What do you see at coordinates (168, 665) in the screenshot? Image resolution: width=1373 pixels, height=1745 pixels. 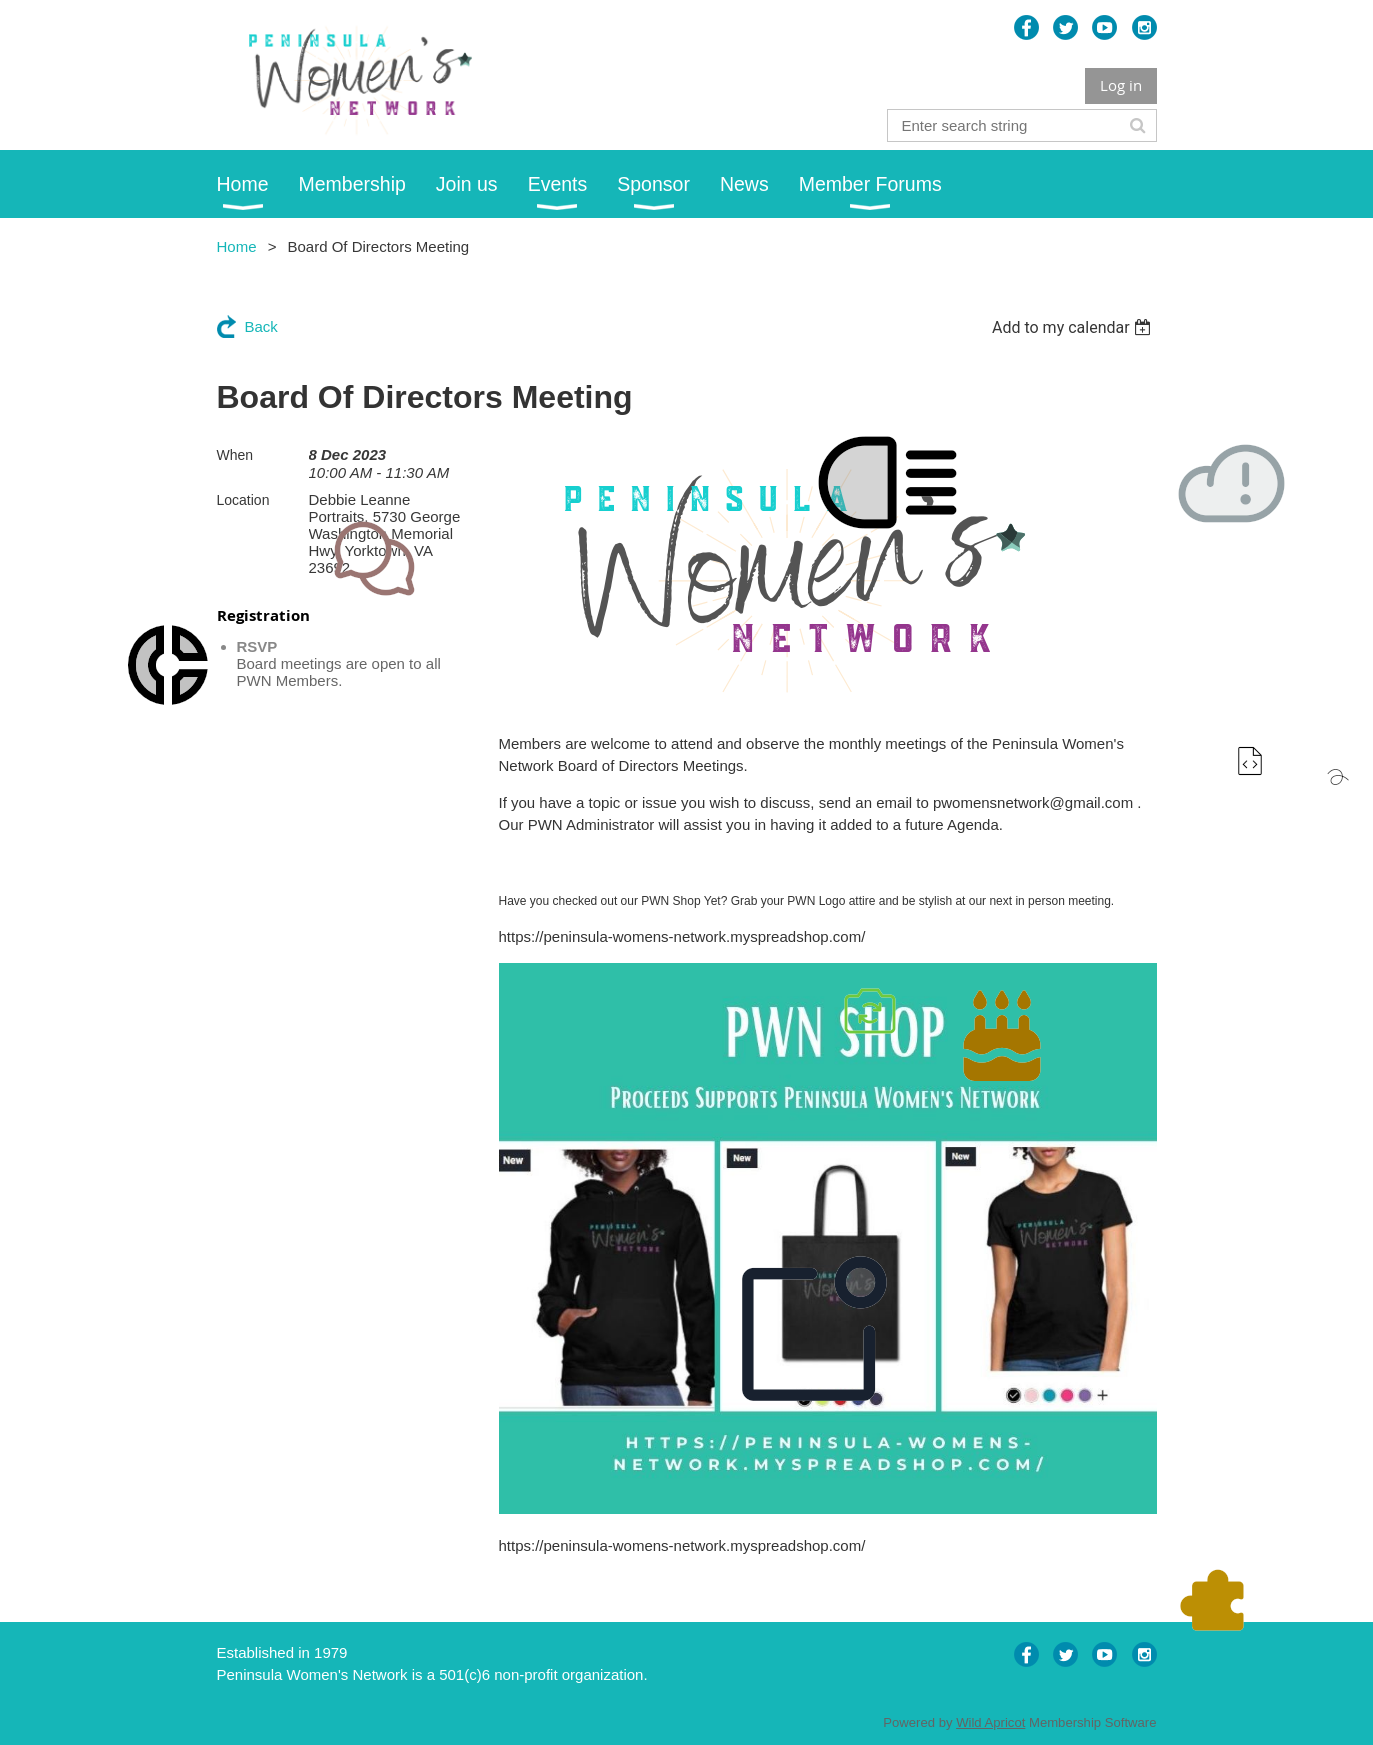 I see `view analytics or statistics breakdown` at bounding box center [168, 665].